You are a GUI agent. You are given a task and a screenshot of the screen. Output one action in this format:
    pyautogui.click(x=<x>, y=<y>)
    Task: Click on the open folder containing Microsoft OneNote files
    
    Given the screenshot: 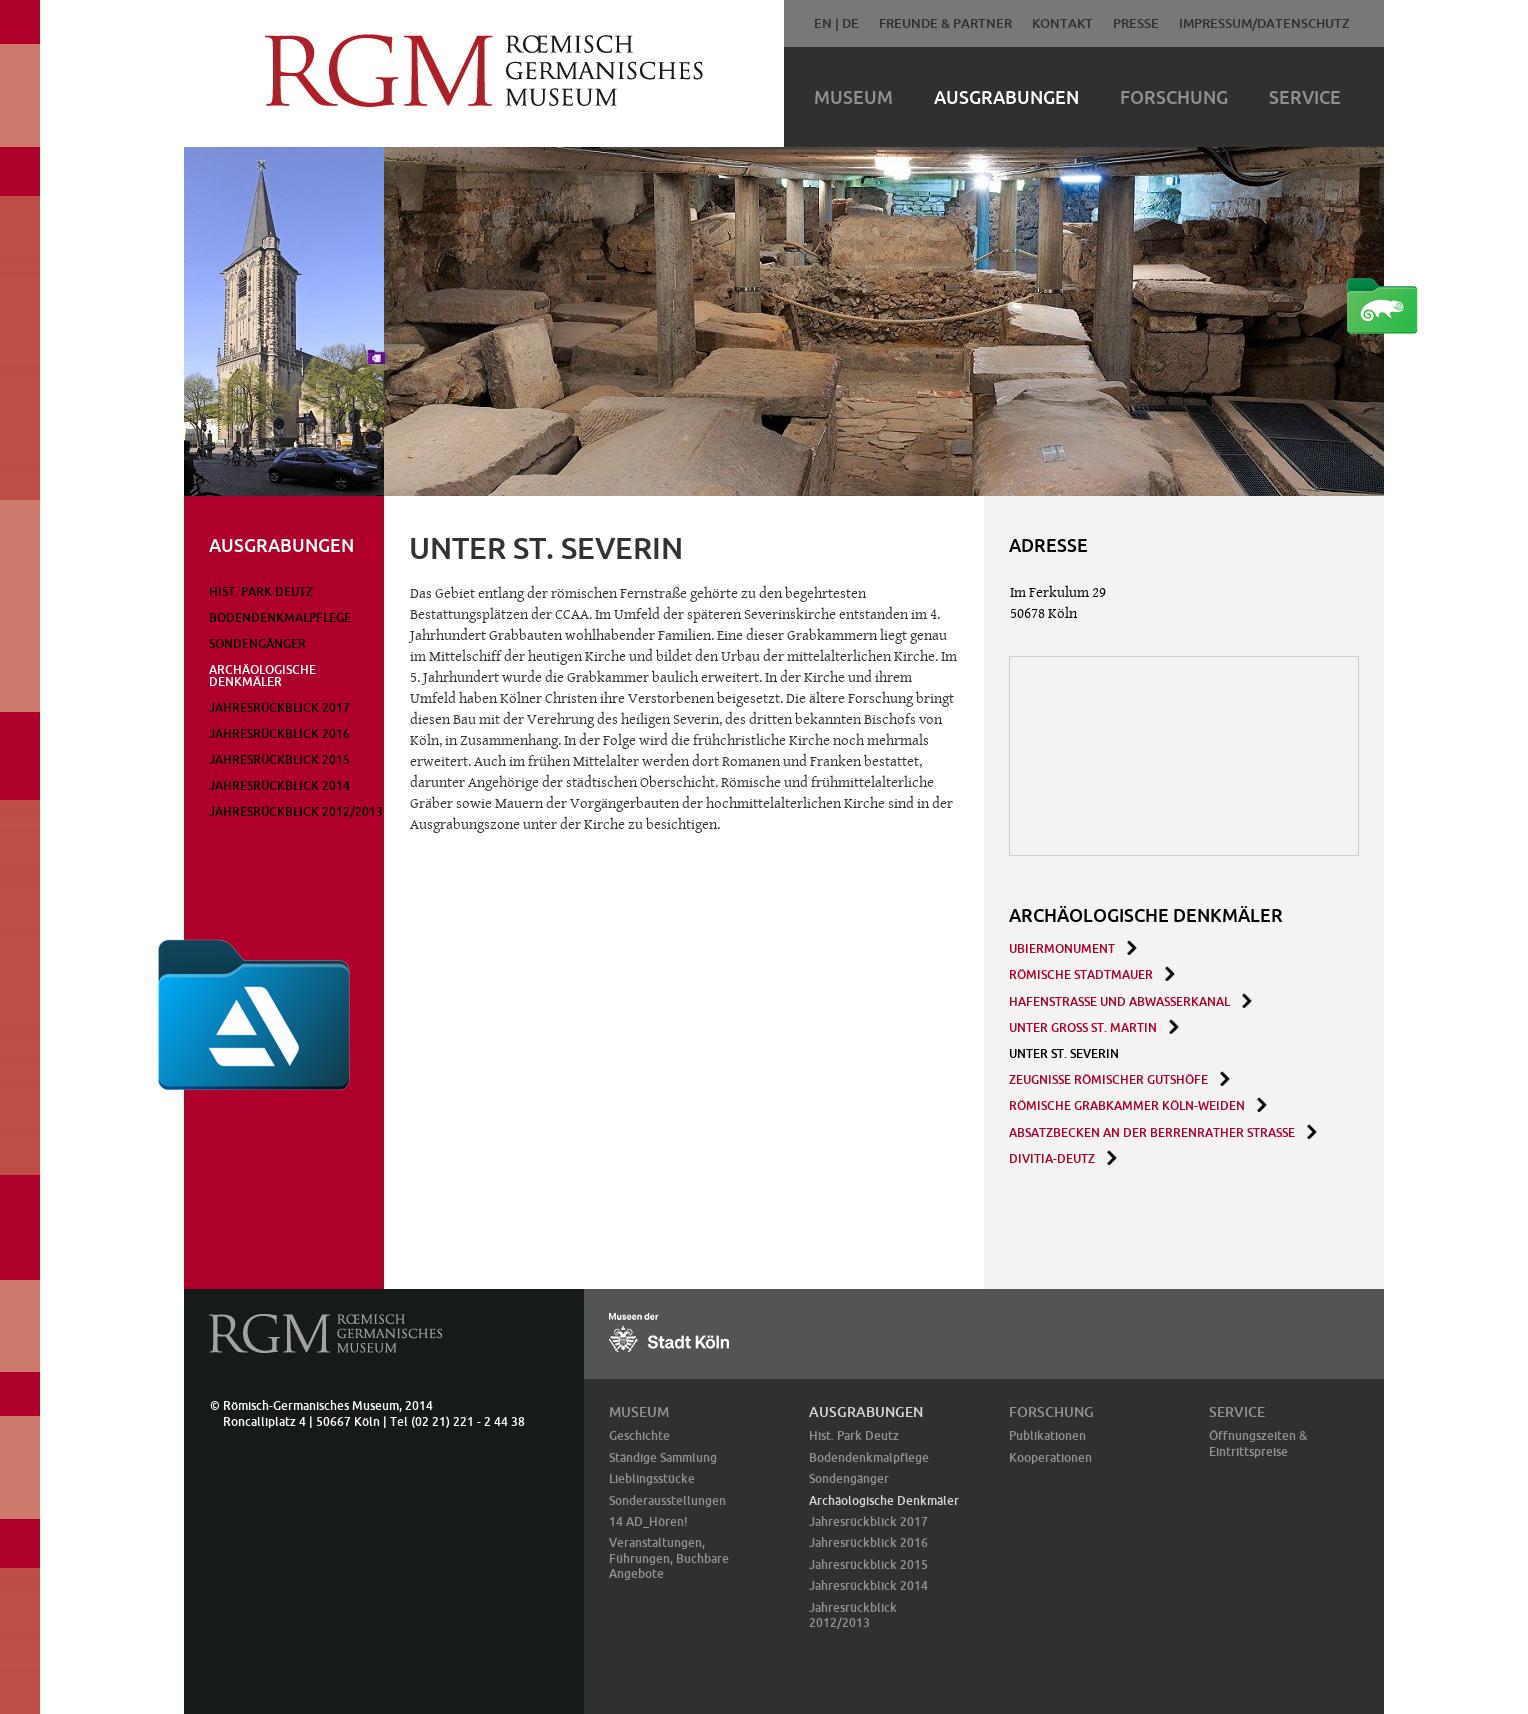 What is the action you would take?
    pyautogui.click(x=376, y=357)
    